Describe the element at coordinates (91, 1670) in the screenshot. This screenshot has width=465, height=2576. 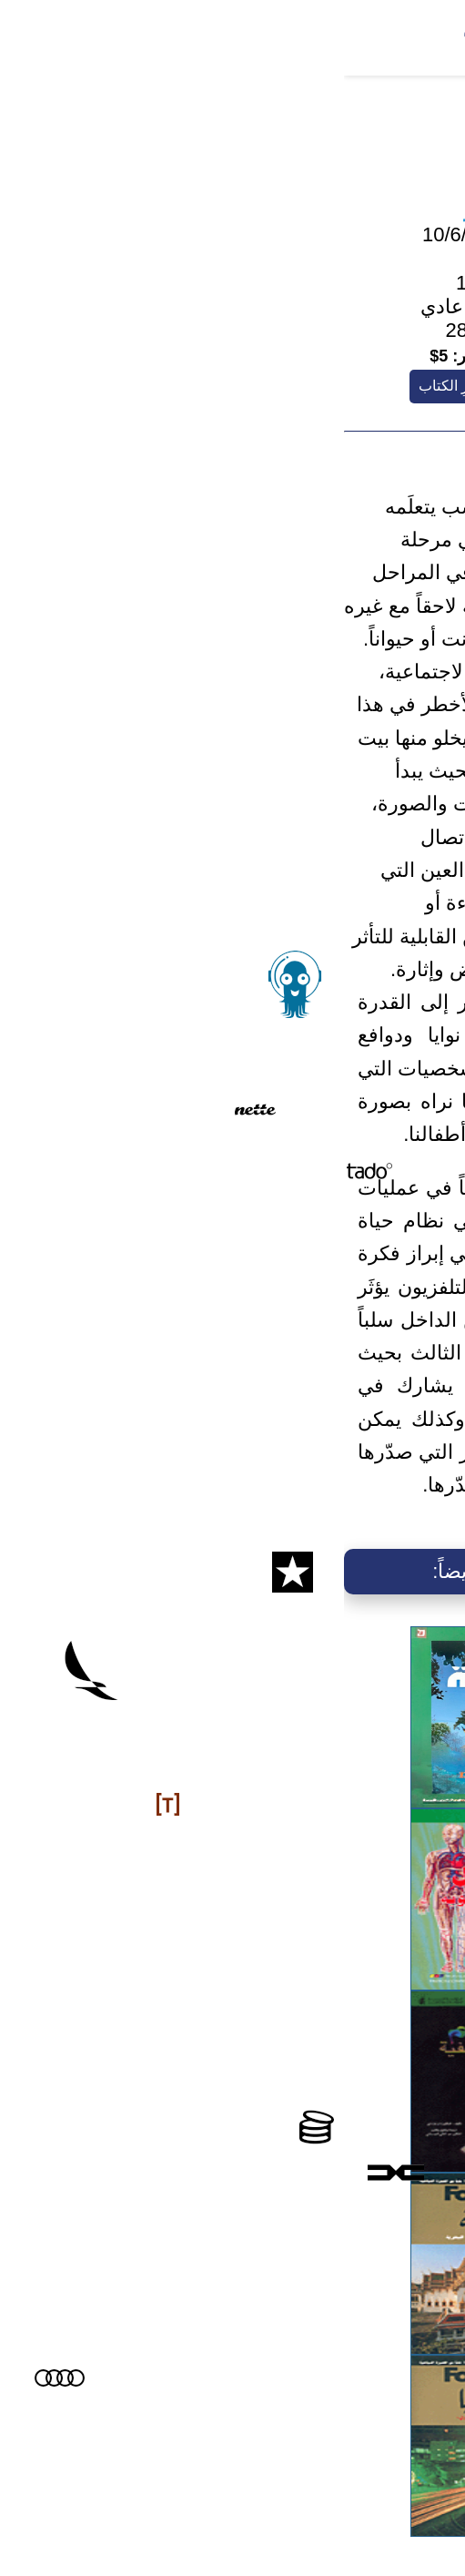
I see `avianca airline app or website` at that location.